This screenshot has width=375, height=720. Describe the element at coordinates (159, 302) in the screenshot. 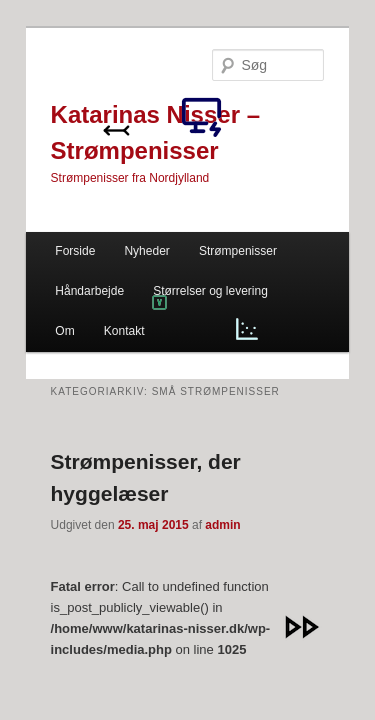

I see `indicates a "V" keyboard shortcut or hotkey` at that location.